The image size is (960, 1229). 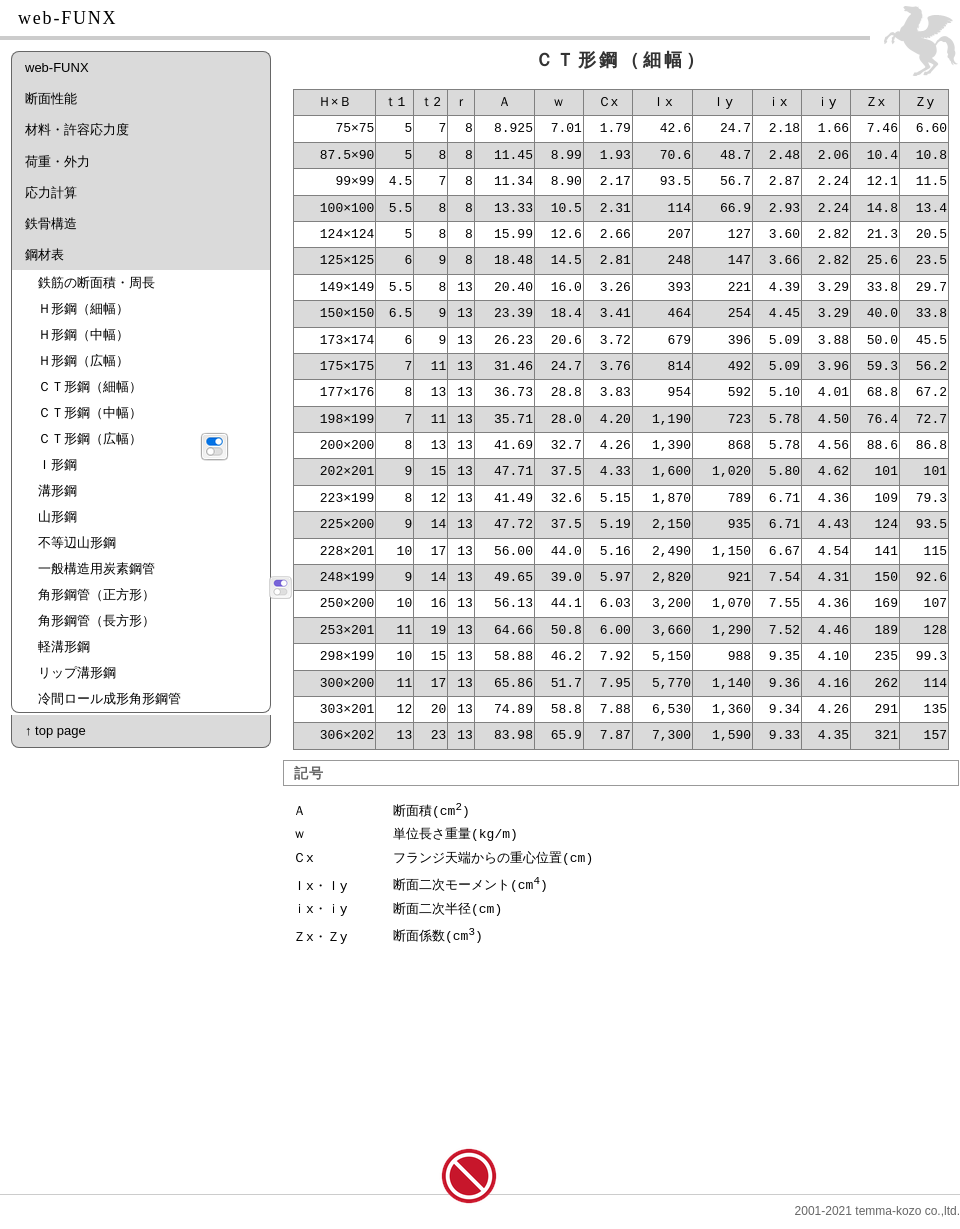 I want to click on delete or remove selected item, so click(x=469, y=1176).